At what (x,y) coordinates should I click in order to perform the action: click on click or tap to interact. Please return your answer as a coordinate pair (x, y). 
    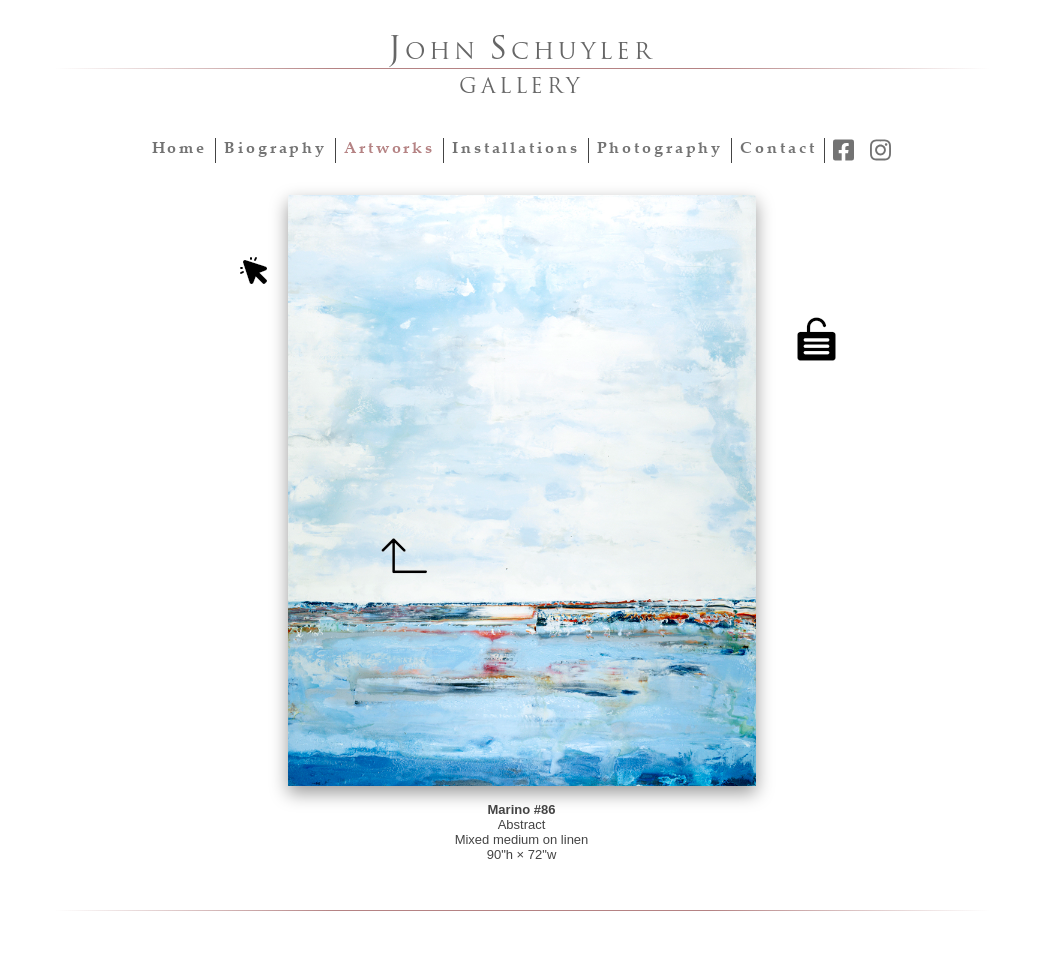
    Looking at the image, I should click on (255, 272).